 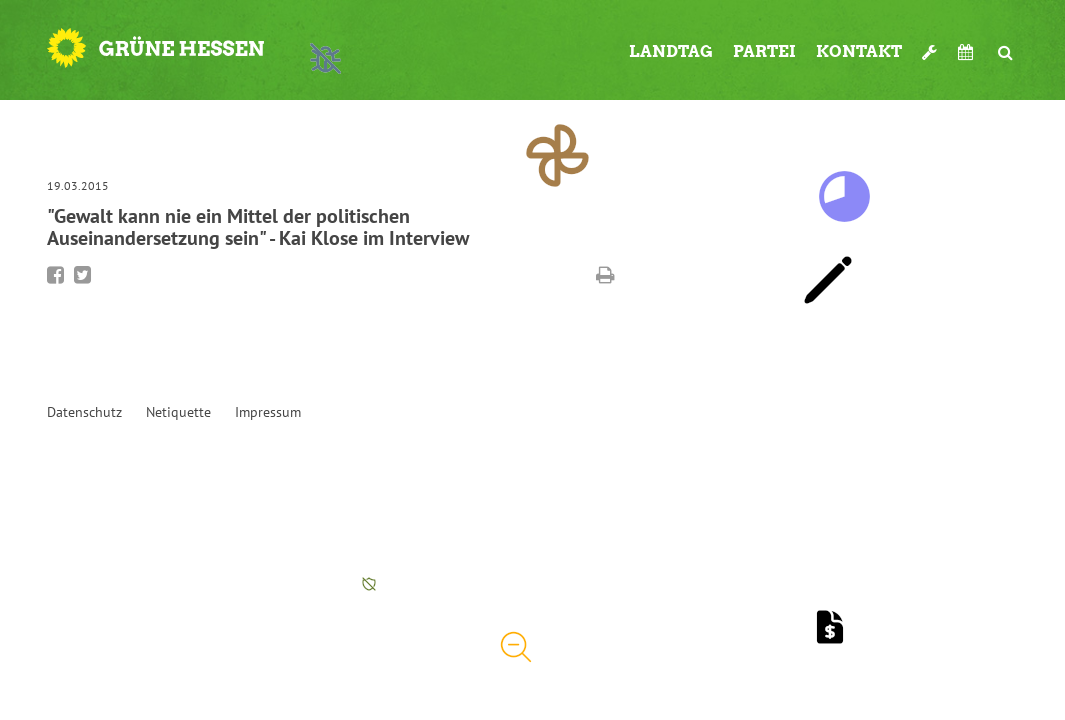 I want to click on indicates 70% progress or completion, so click(x=844, y=196).